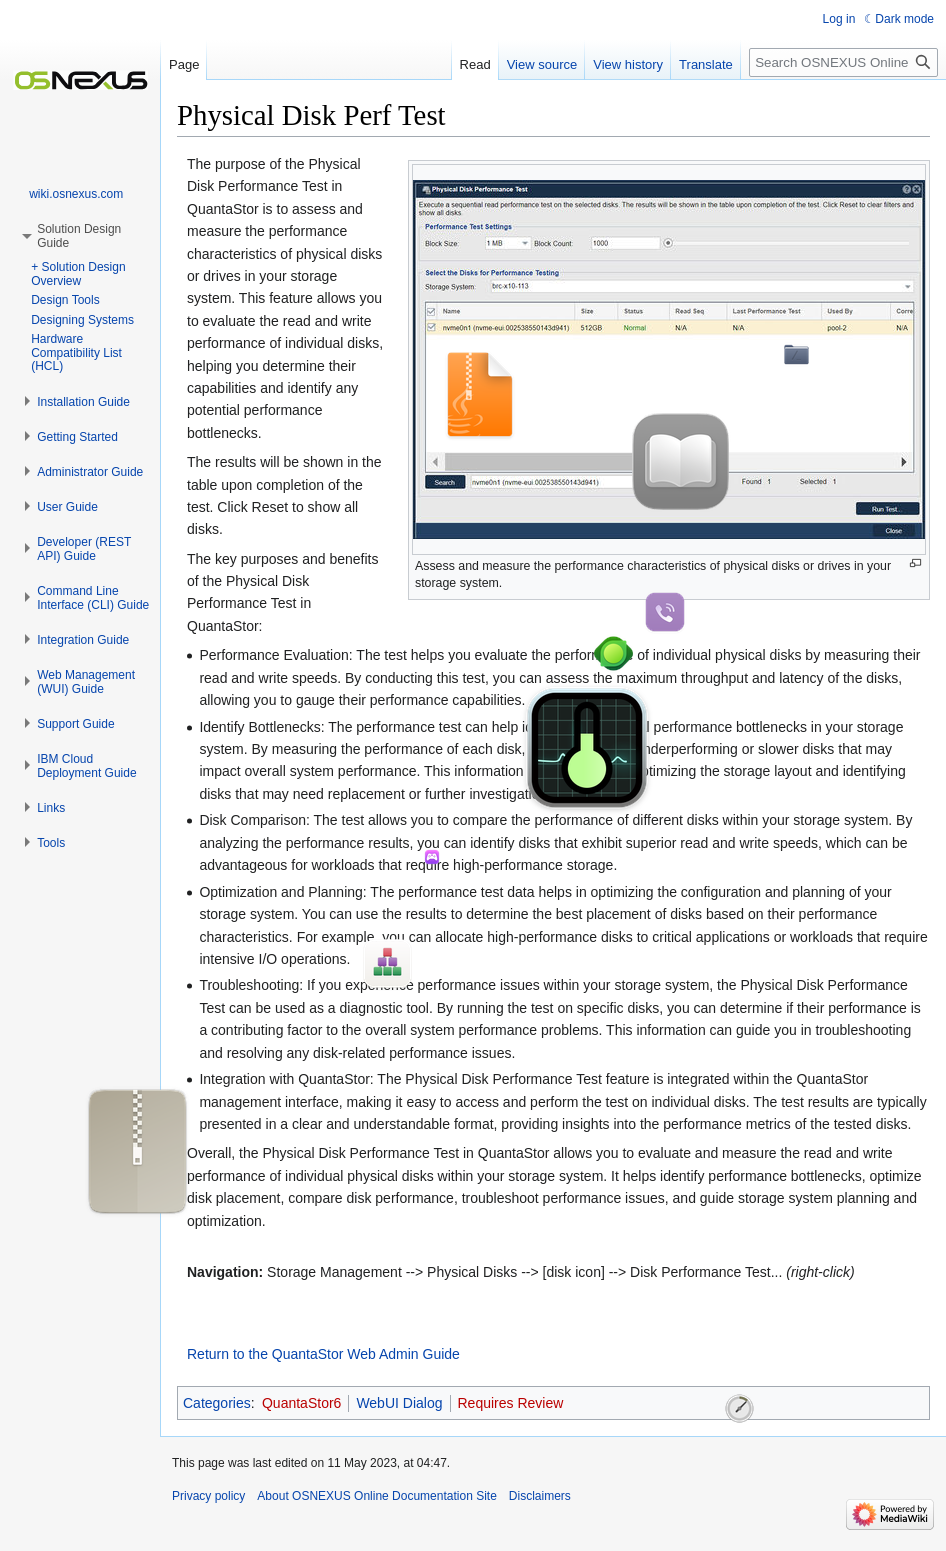 The width and height of the screenshot is (946, 1551). Describe the element at coordinates (680, 461) in the screenshot. I see `open the Books app` at that location.